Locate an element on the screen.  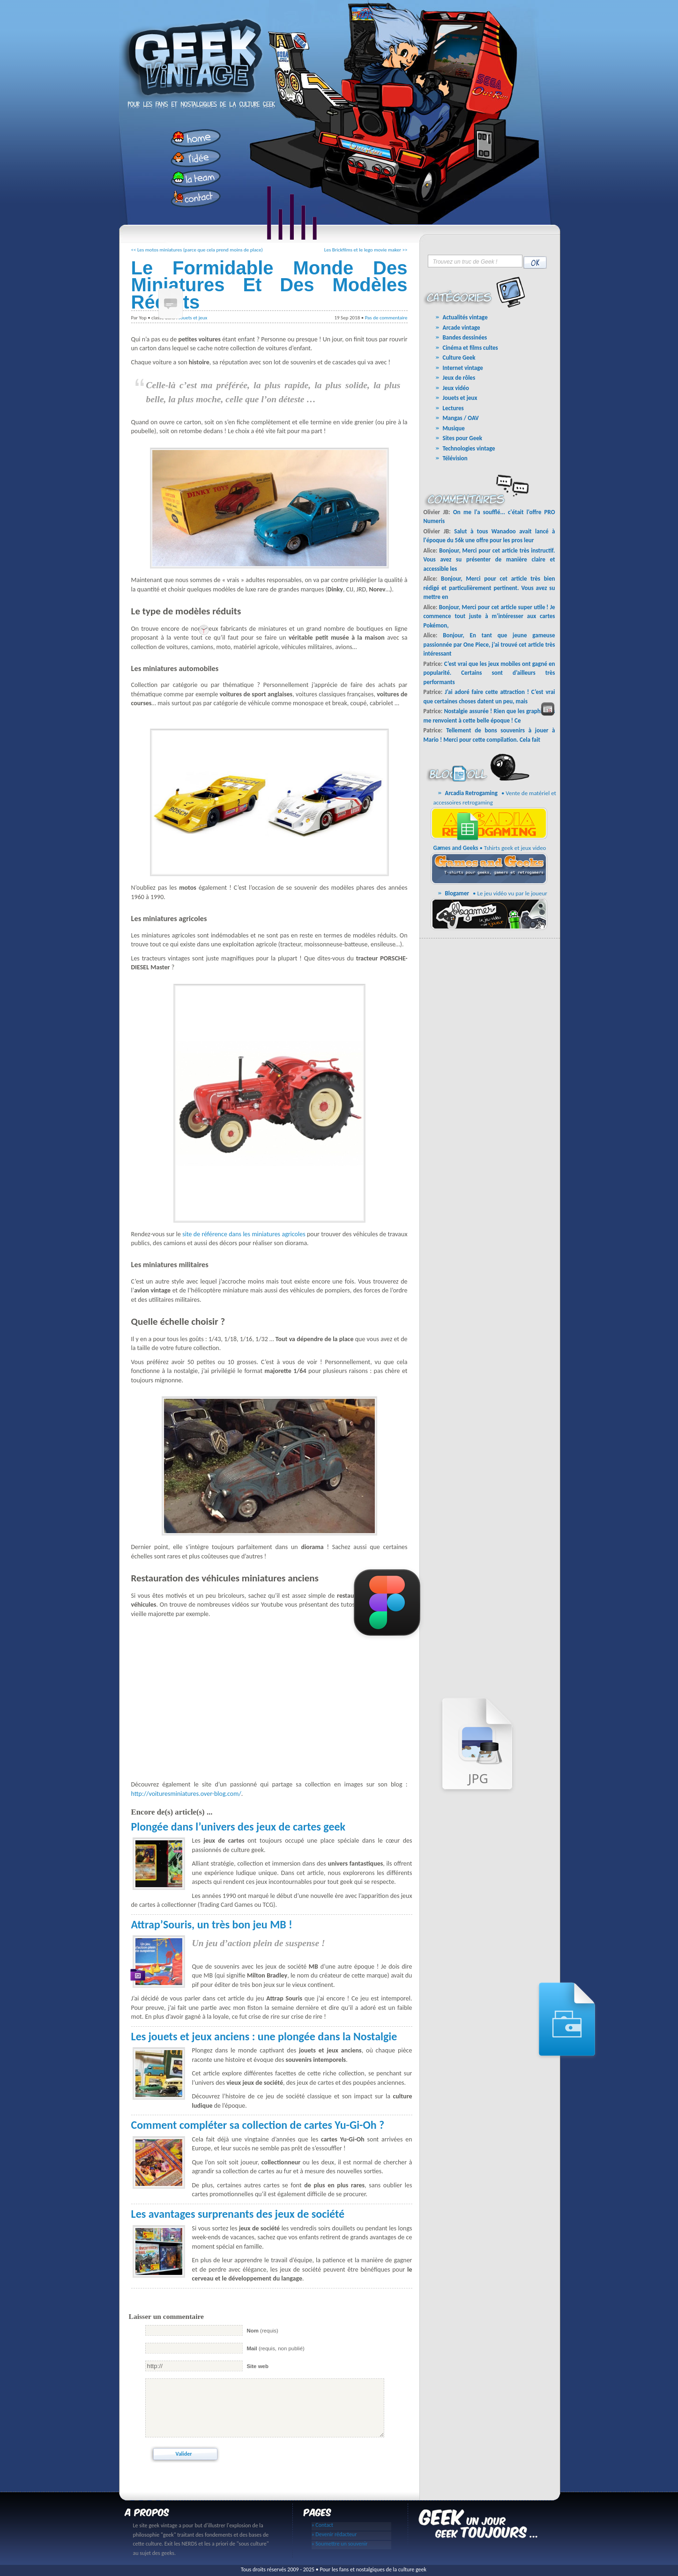
open figma design app is located at coordinates (387, 1602).